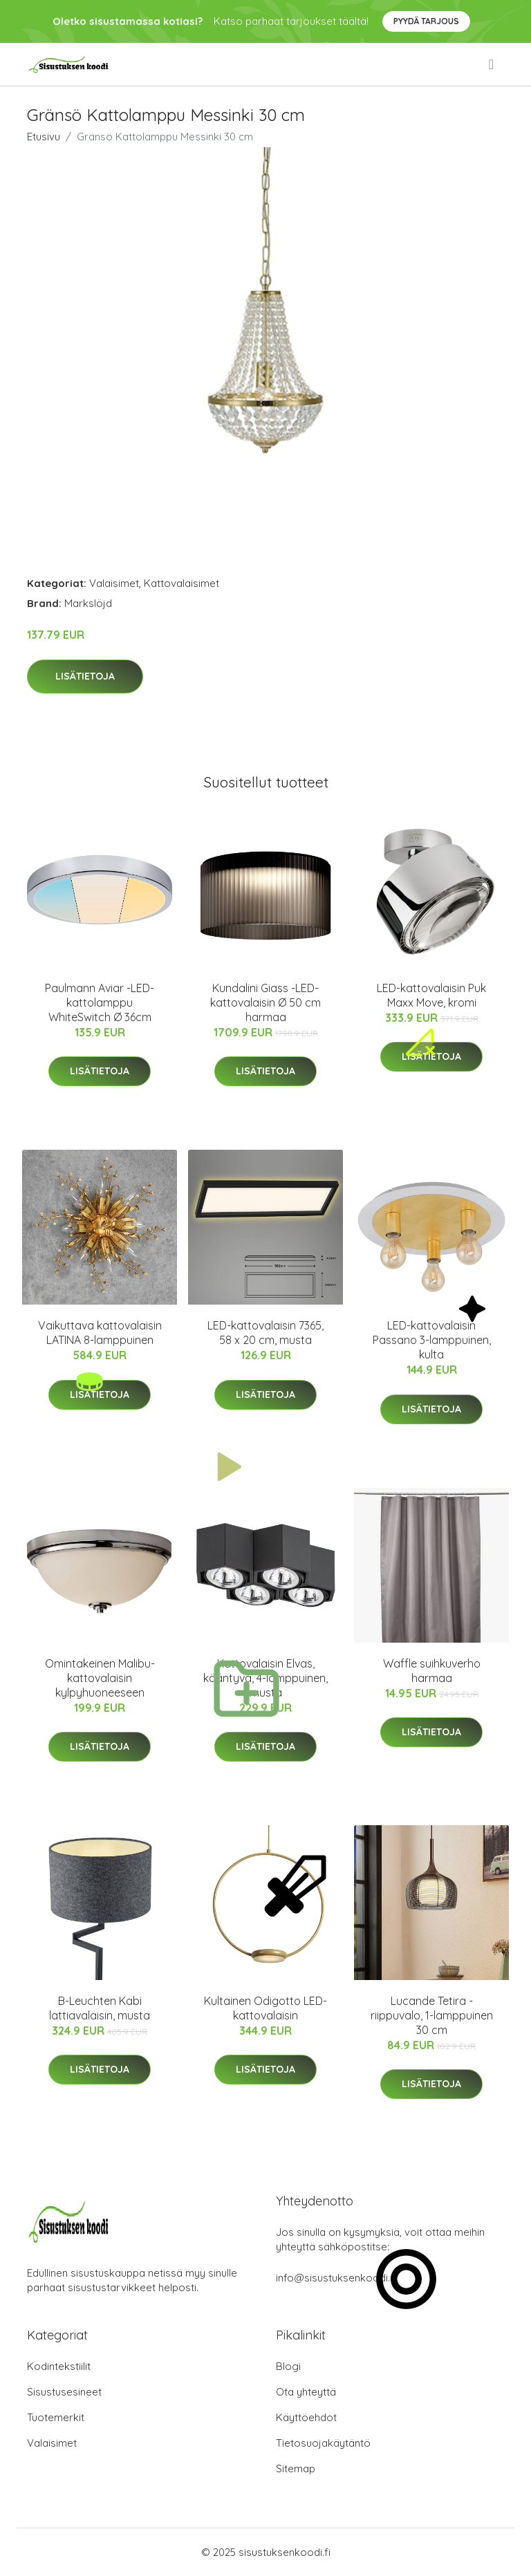 Image resolution: width=531 pixels, height=2576 pixels. What do you see at coordinates (246, 1690) in the screenshot?
I see `create a new folder` at bounding box center [246, 1690].